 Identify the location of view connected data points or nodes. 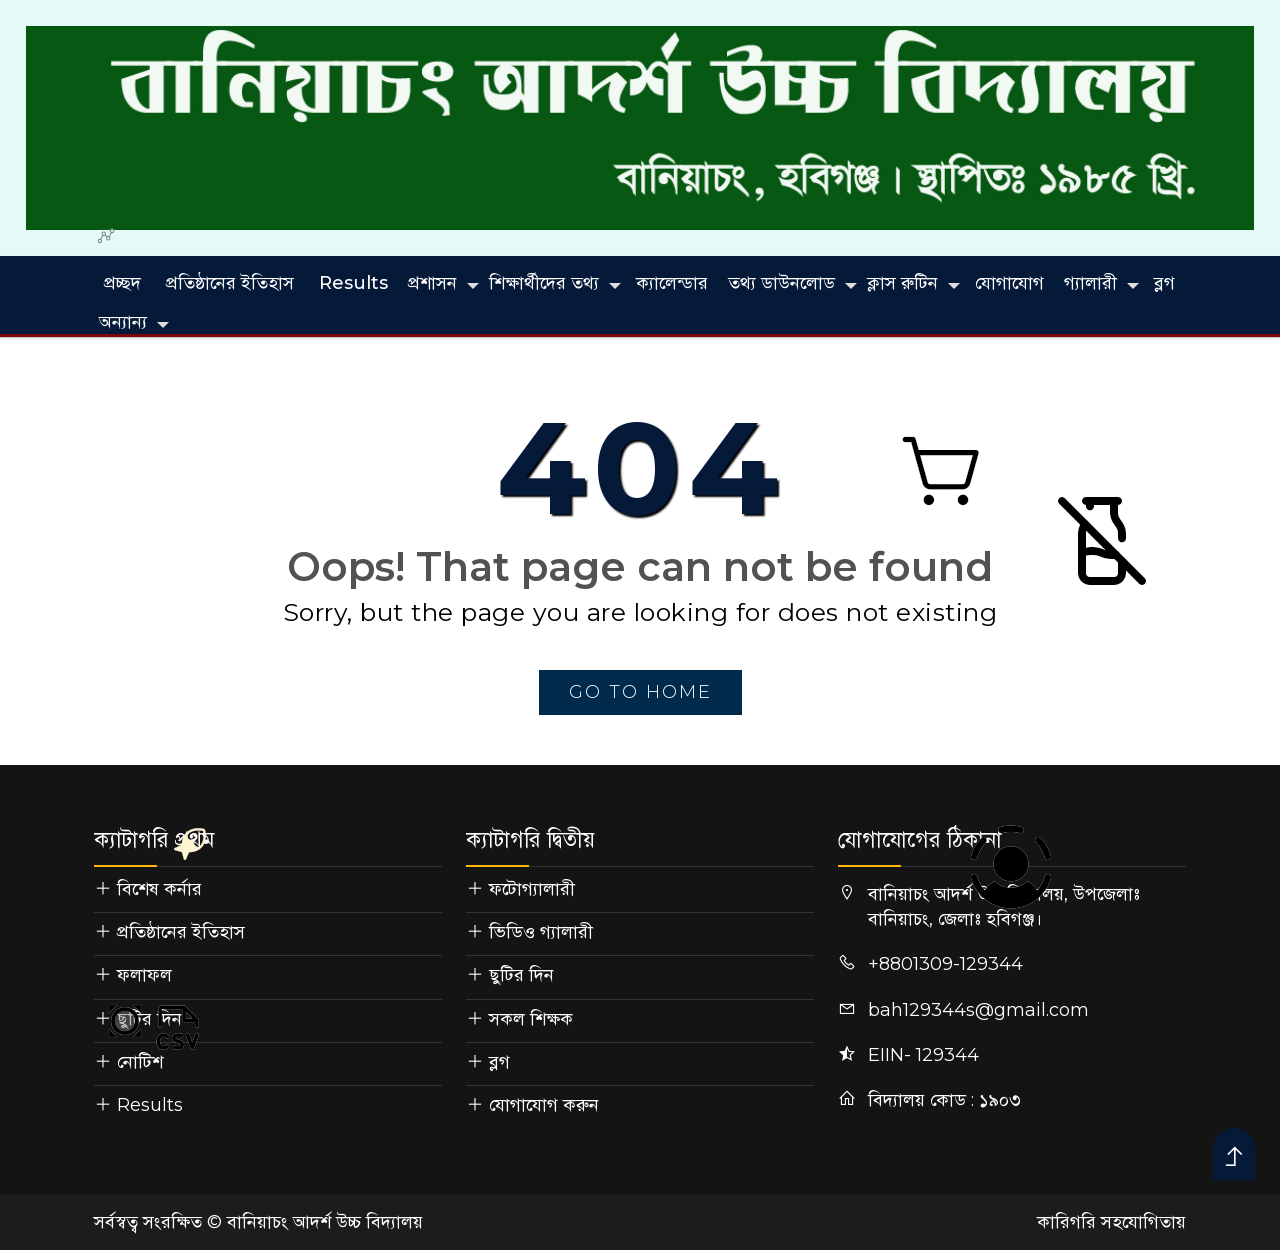
(106, 236).